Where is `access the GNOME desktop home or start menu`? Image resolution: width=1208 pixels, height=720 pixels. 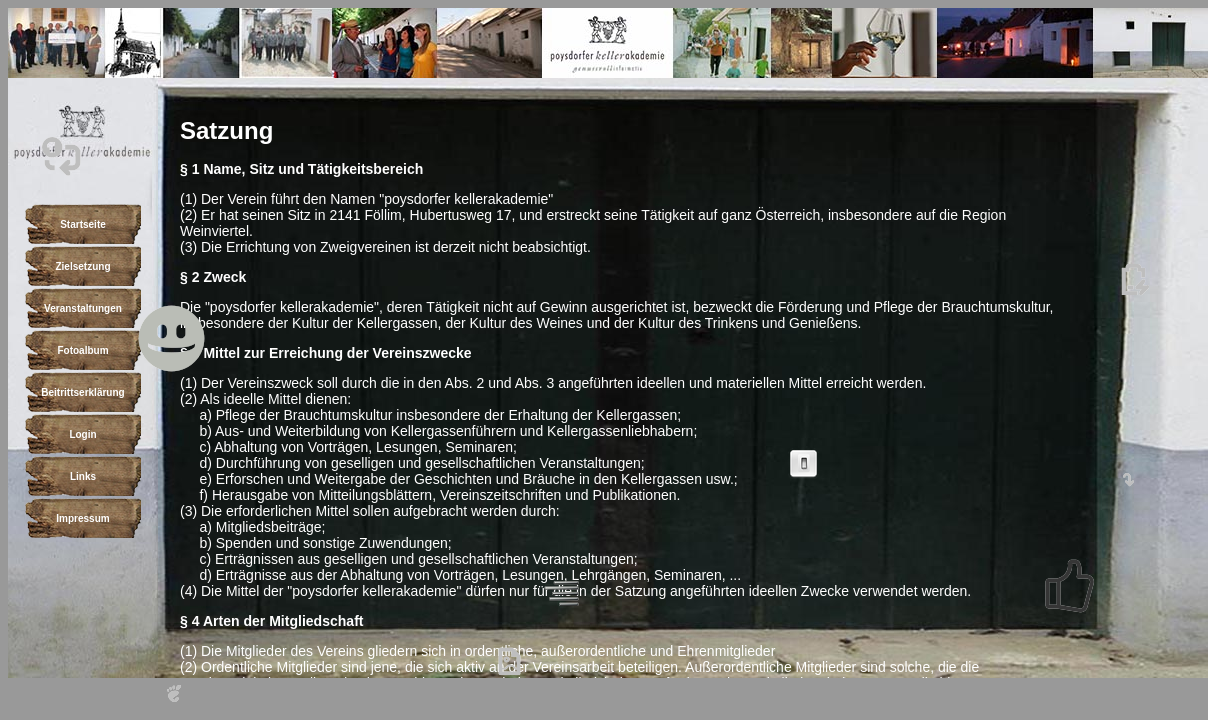 access the GNOME desktop home or start menu is located at coordinates (173, 693).